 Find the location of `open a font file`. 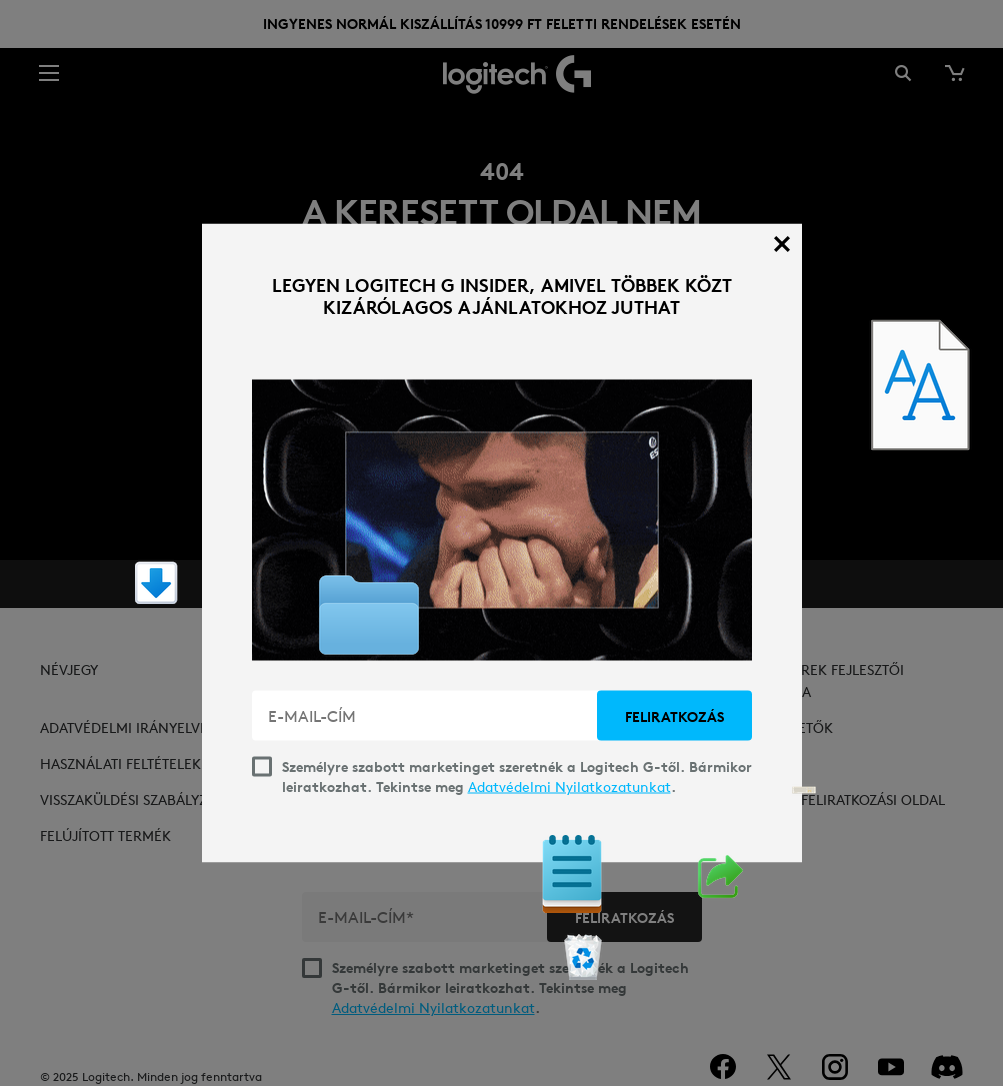

open a font file is located at coordinates (920, 385).